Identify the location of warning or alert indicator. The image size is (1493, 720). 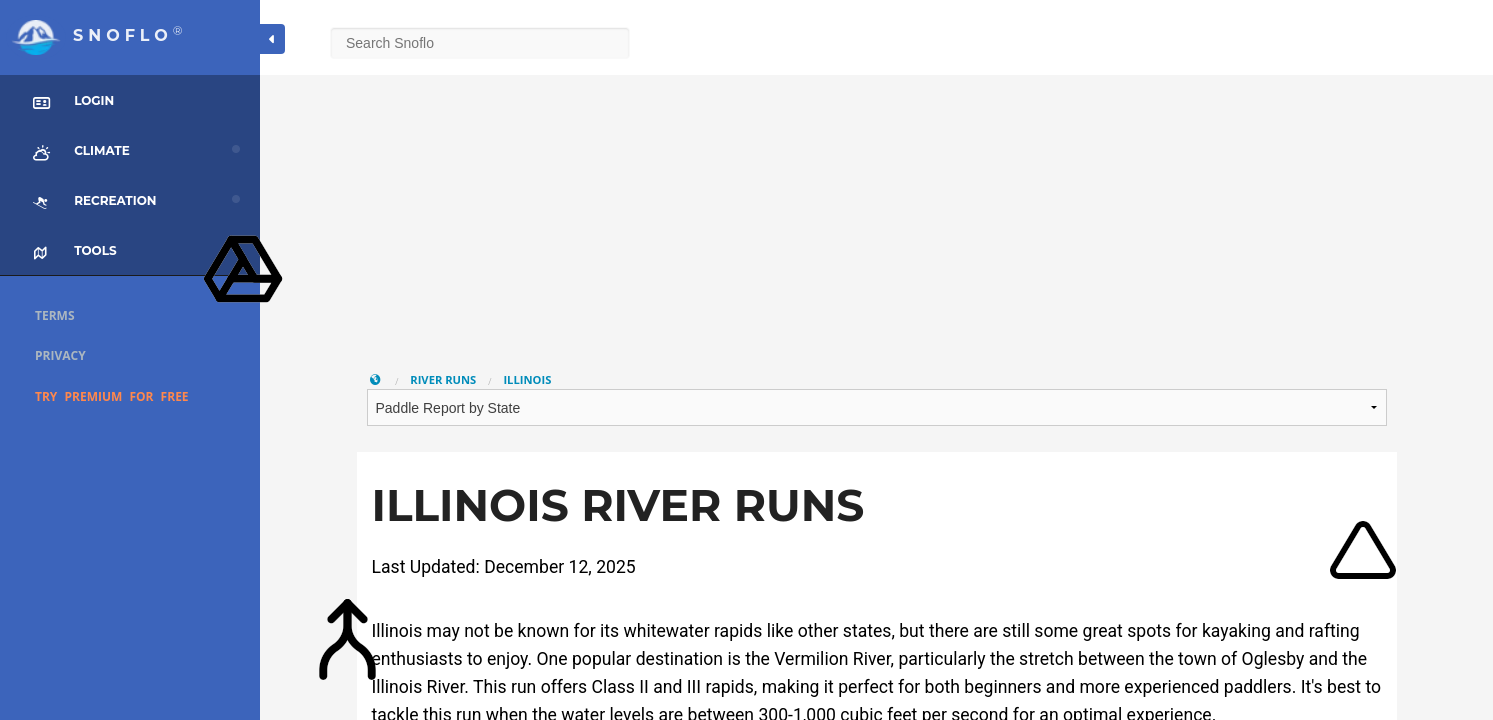
(1363, 552).